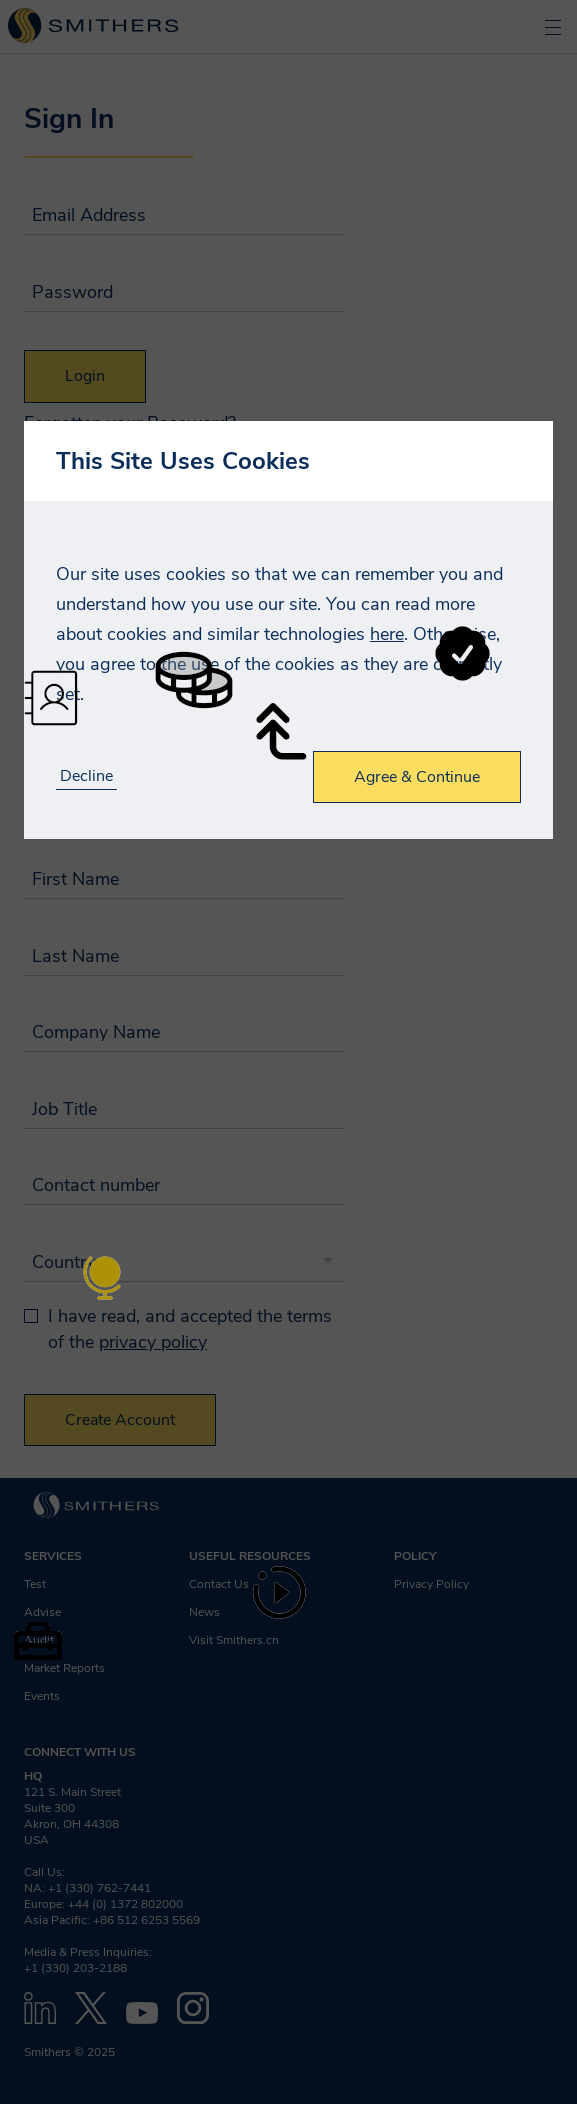 Image resolution: width=577 pixels, height=2104 pixels. What do you see at coordinates (194, 680) in the screenshot?
I see `view your coin balance or currency` at bounding box center [194, 680].